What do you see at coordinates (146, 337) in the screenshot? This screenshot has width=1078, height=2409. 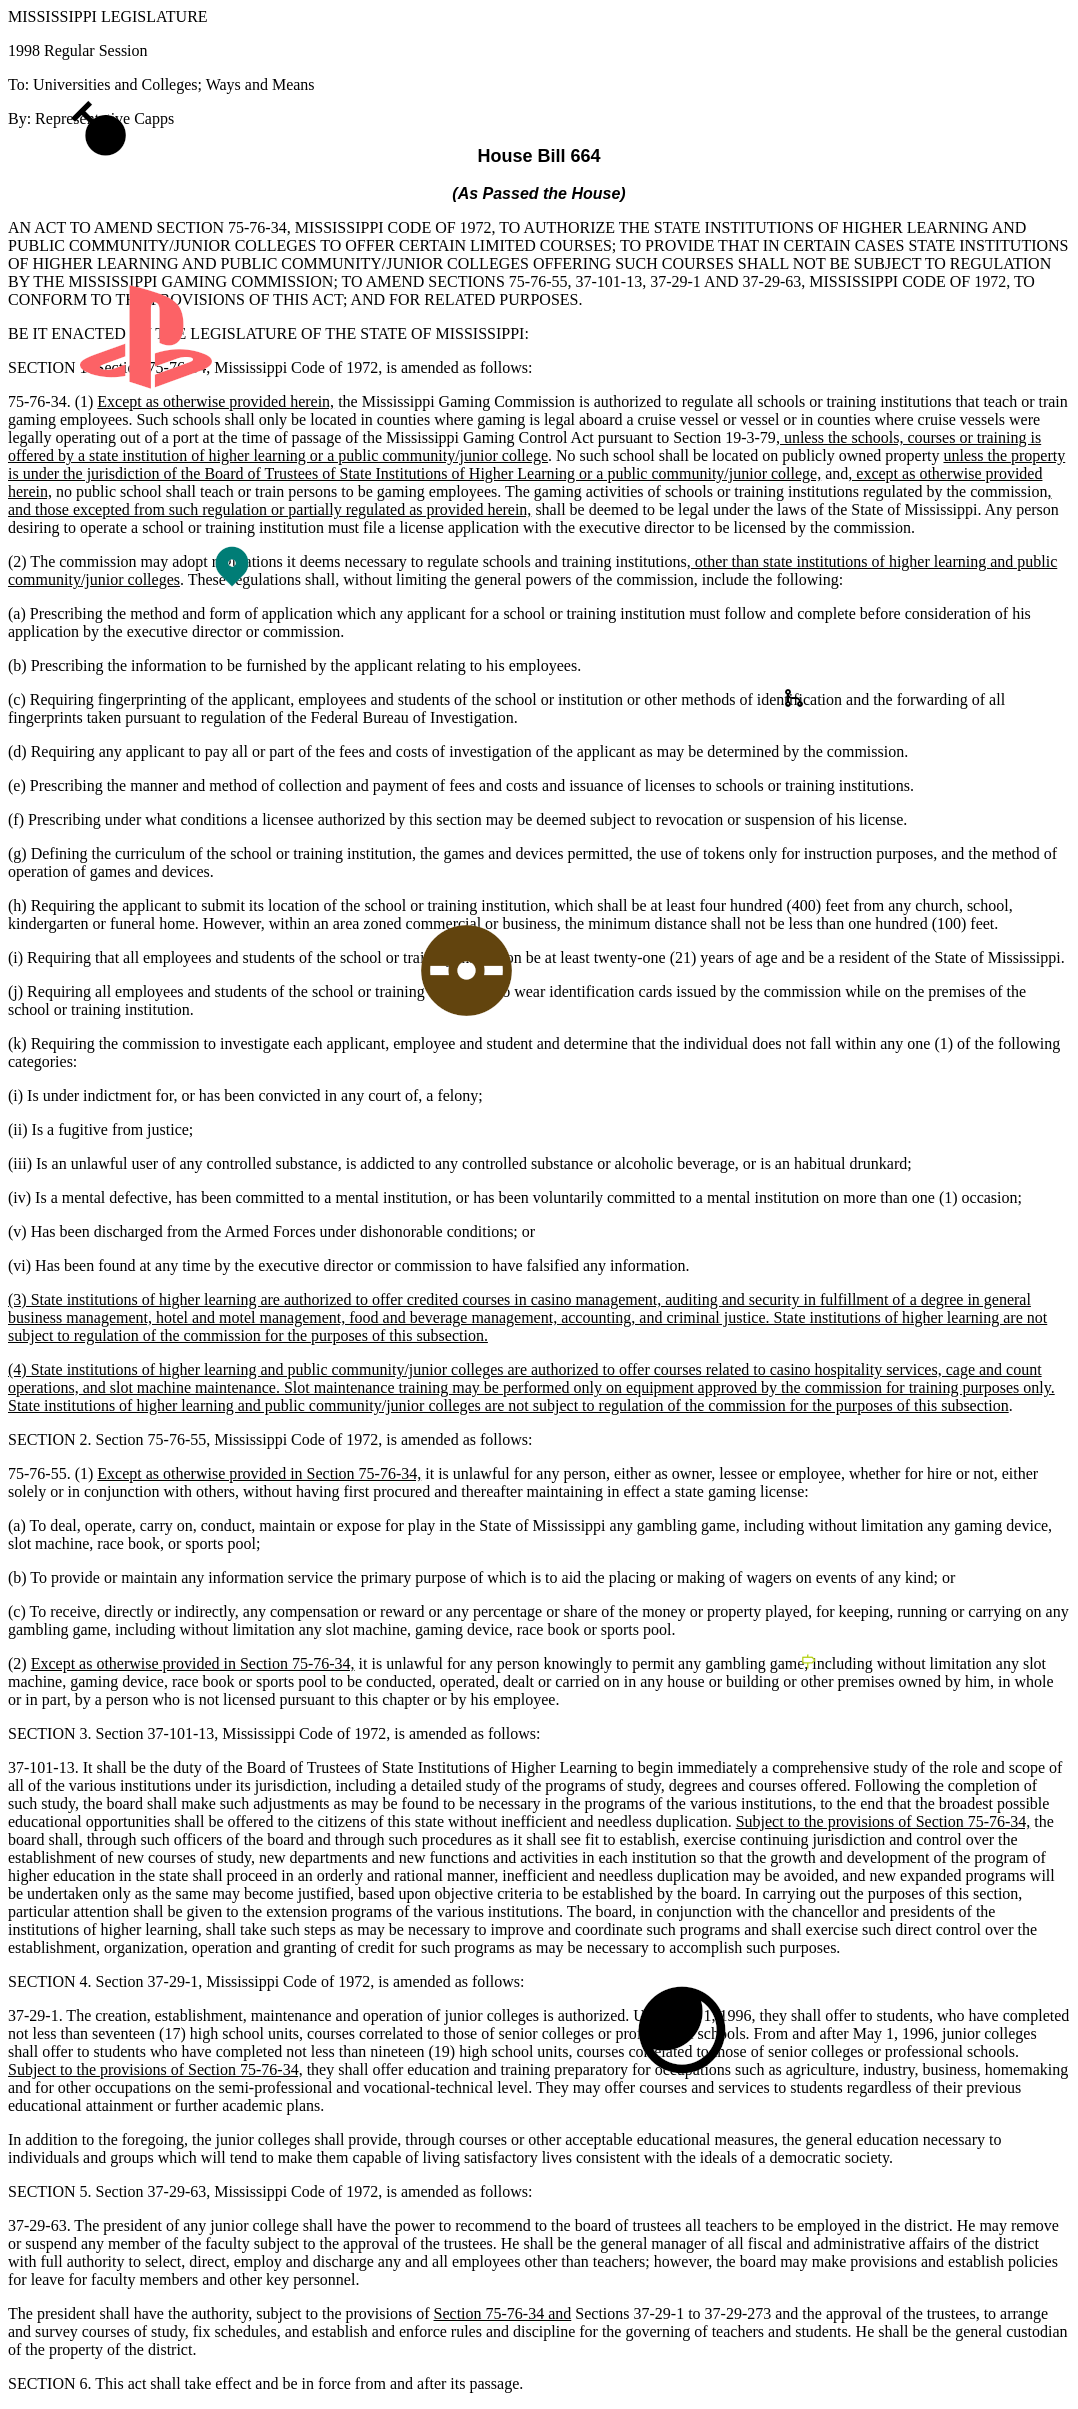 I see `playstation brand logo` at bounding box center [146, 337].